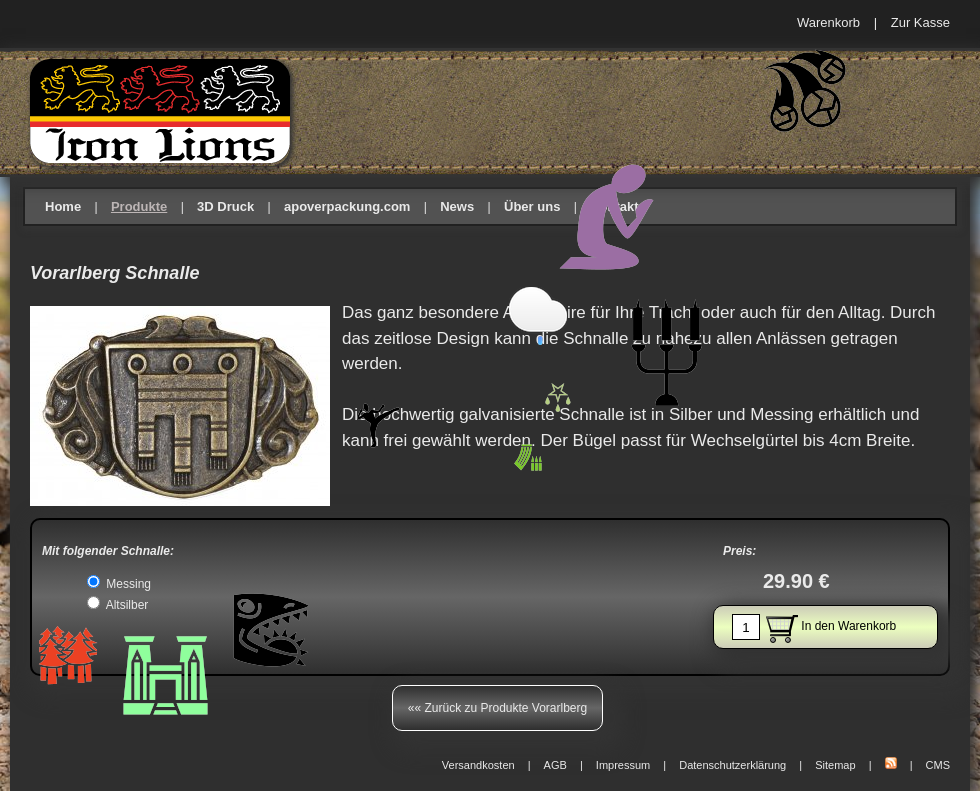  What do you see at coordinates (666, 352) in the screenshot?
I see `unlit candelabra indicating inactive or disabled lighting` at bounding box center [666, 352].